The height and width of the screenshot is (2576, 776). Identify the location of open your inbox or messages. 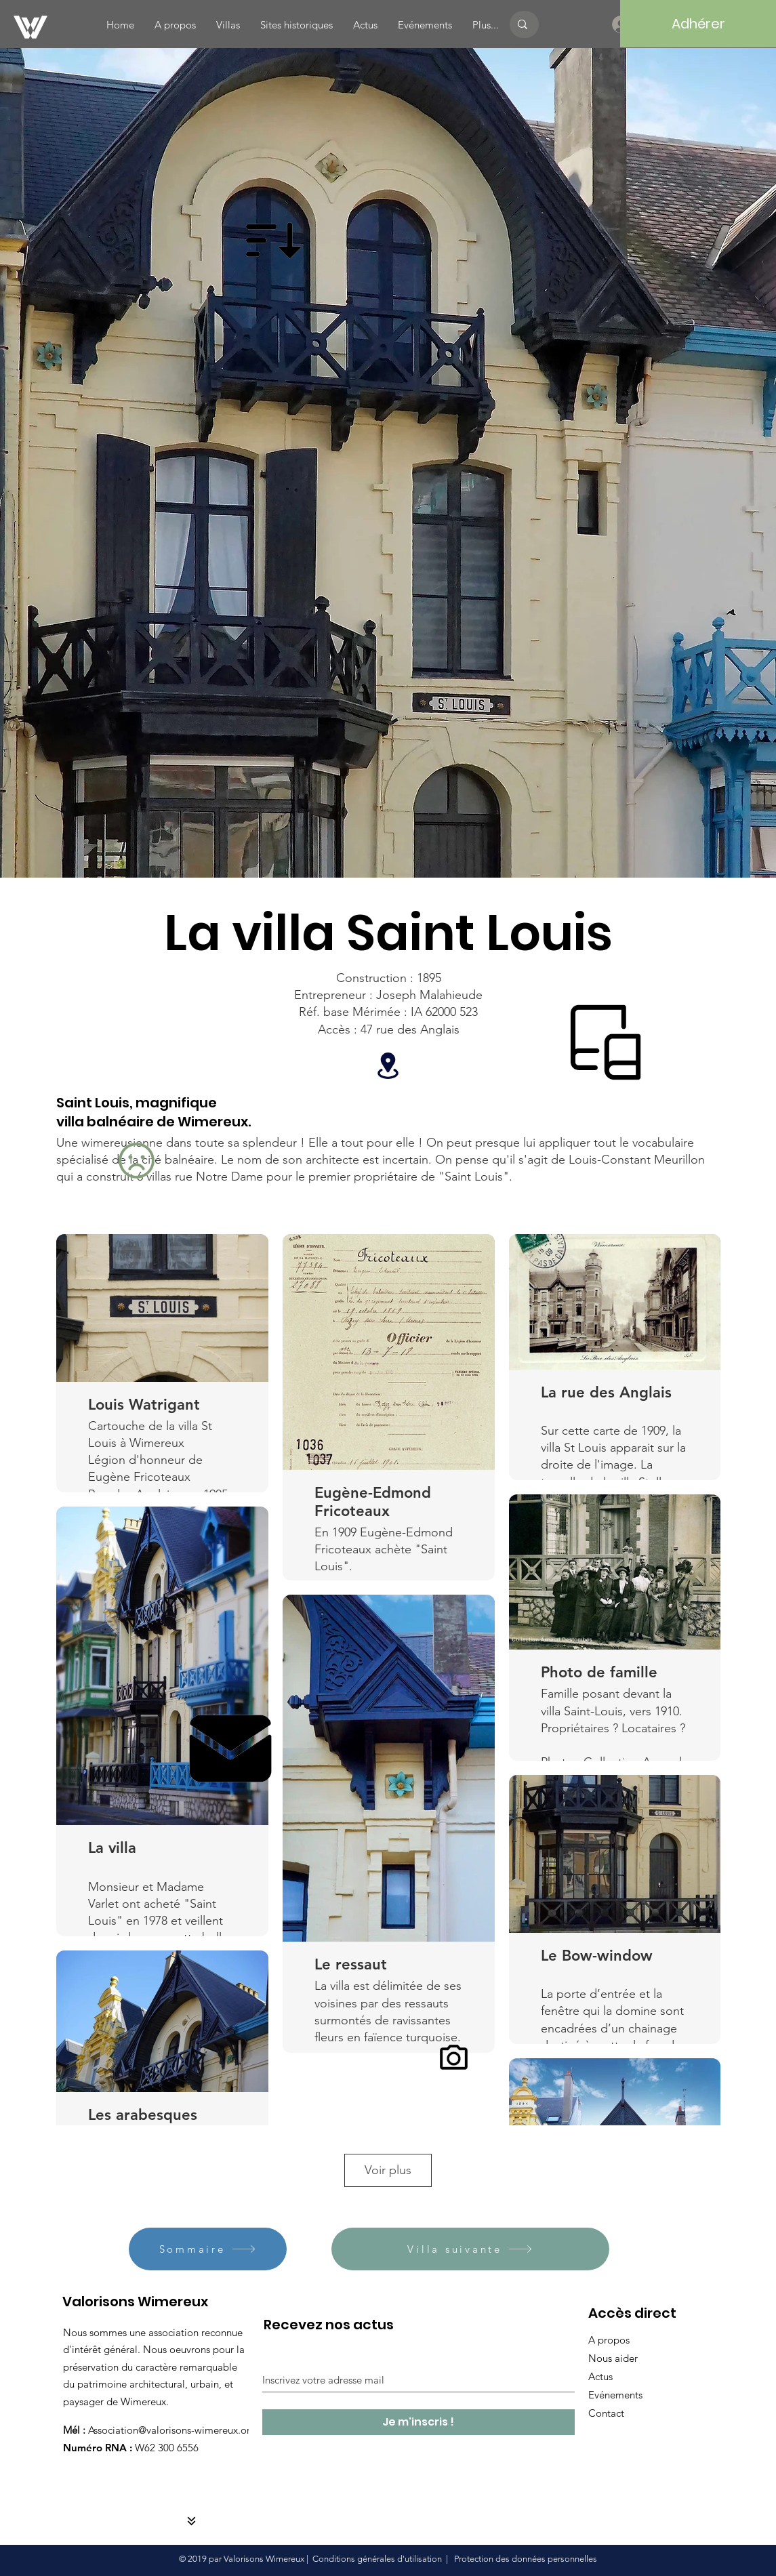
(230, 1749).